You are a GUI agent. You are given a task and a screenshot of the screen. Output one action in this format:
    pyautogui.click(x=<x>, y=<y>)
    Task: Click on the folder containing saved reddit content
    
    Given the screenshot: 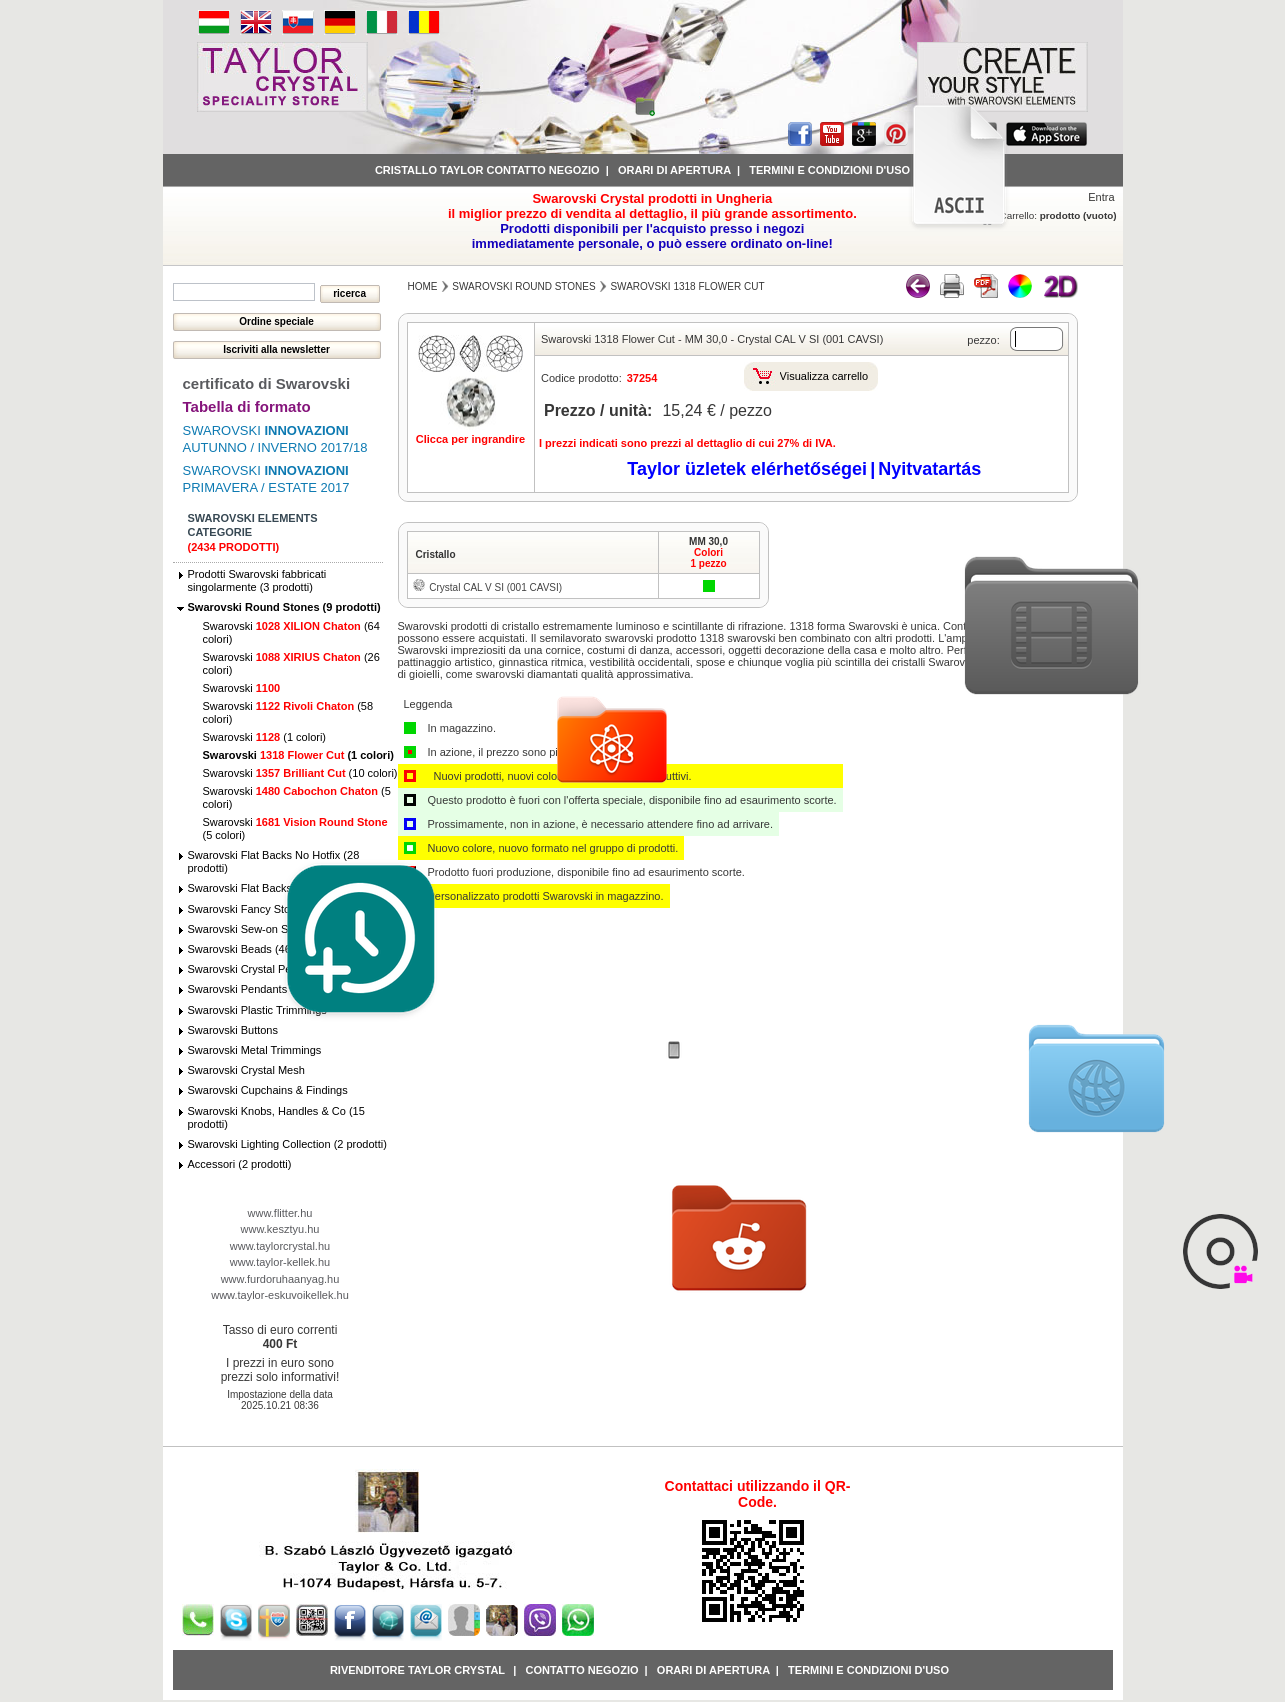 What is the action you would take?
    pyautogui.click(x=738, y=1241)
    